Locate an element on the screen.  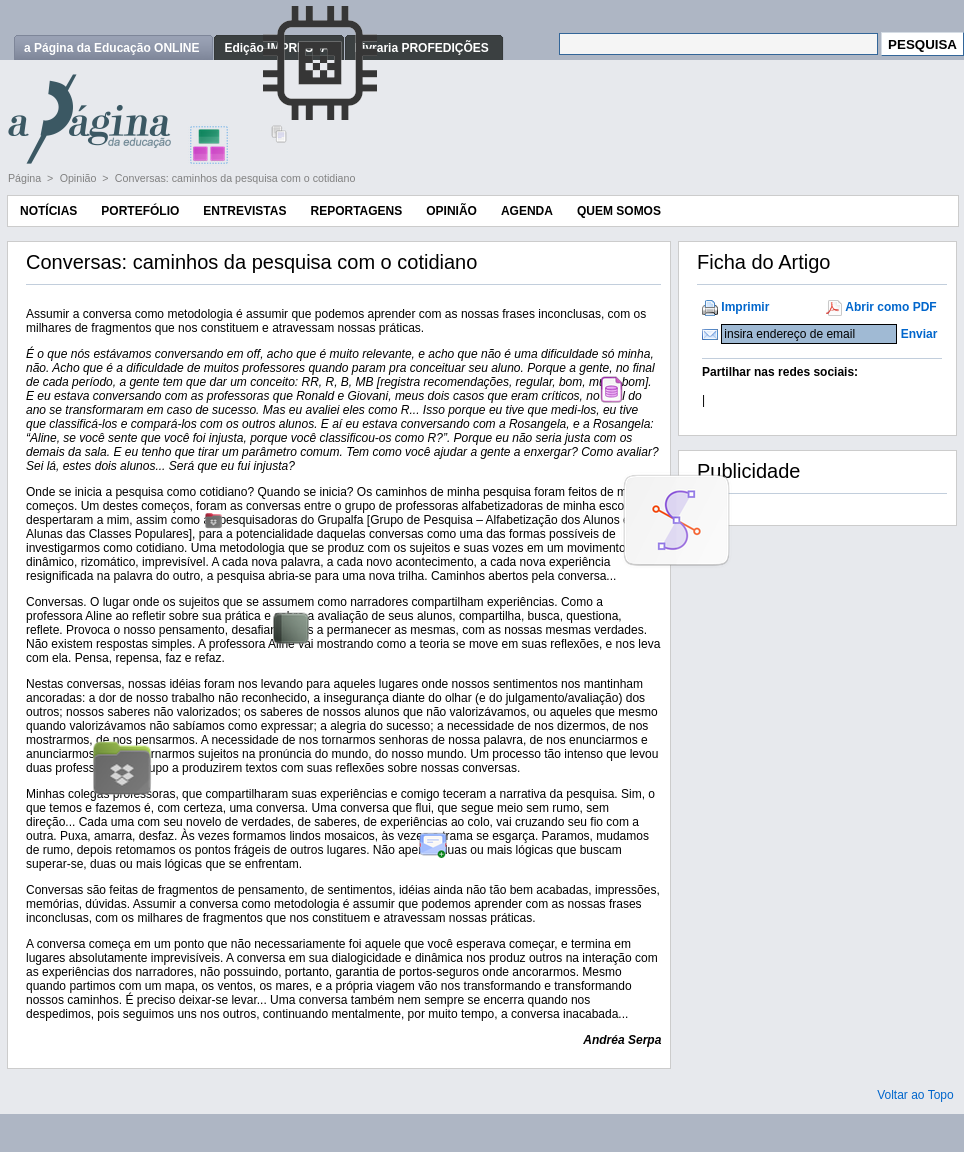
open your dropbox folder is located at coordinates (122, 768).